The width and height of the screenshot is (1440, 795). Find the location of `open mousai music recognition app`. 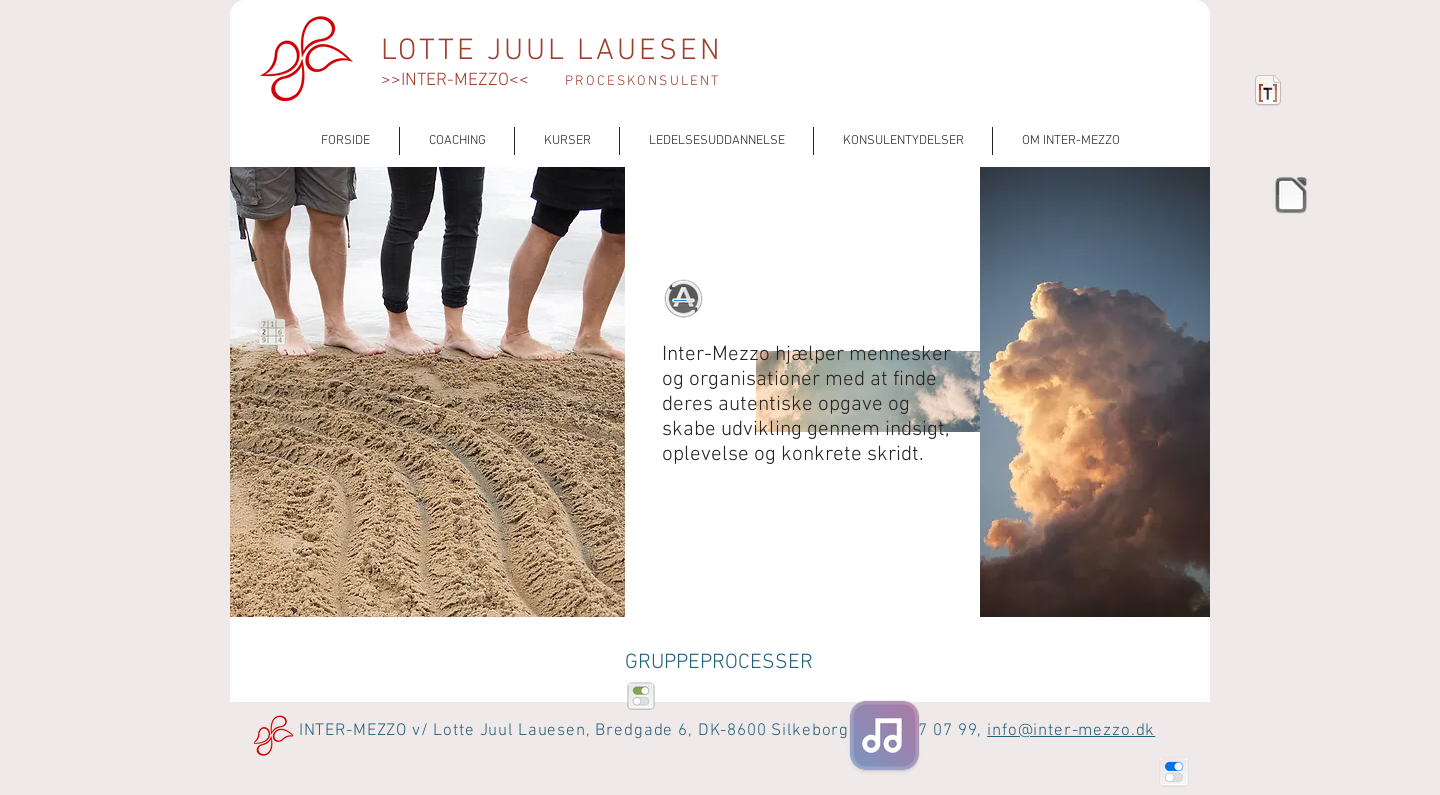

open mousai music recognition app is located at coordinates (884, 735).